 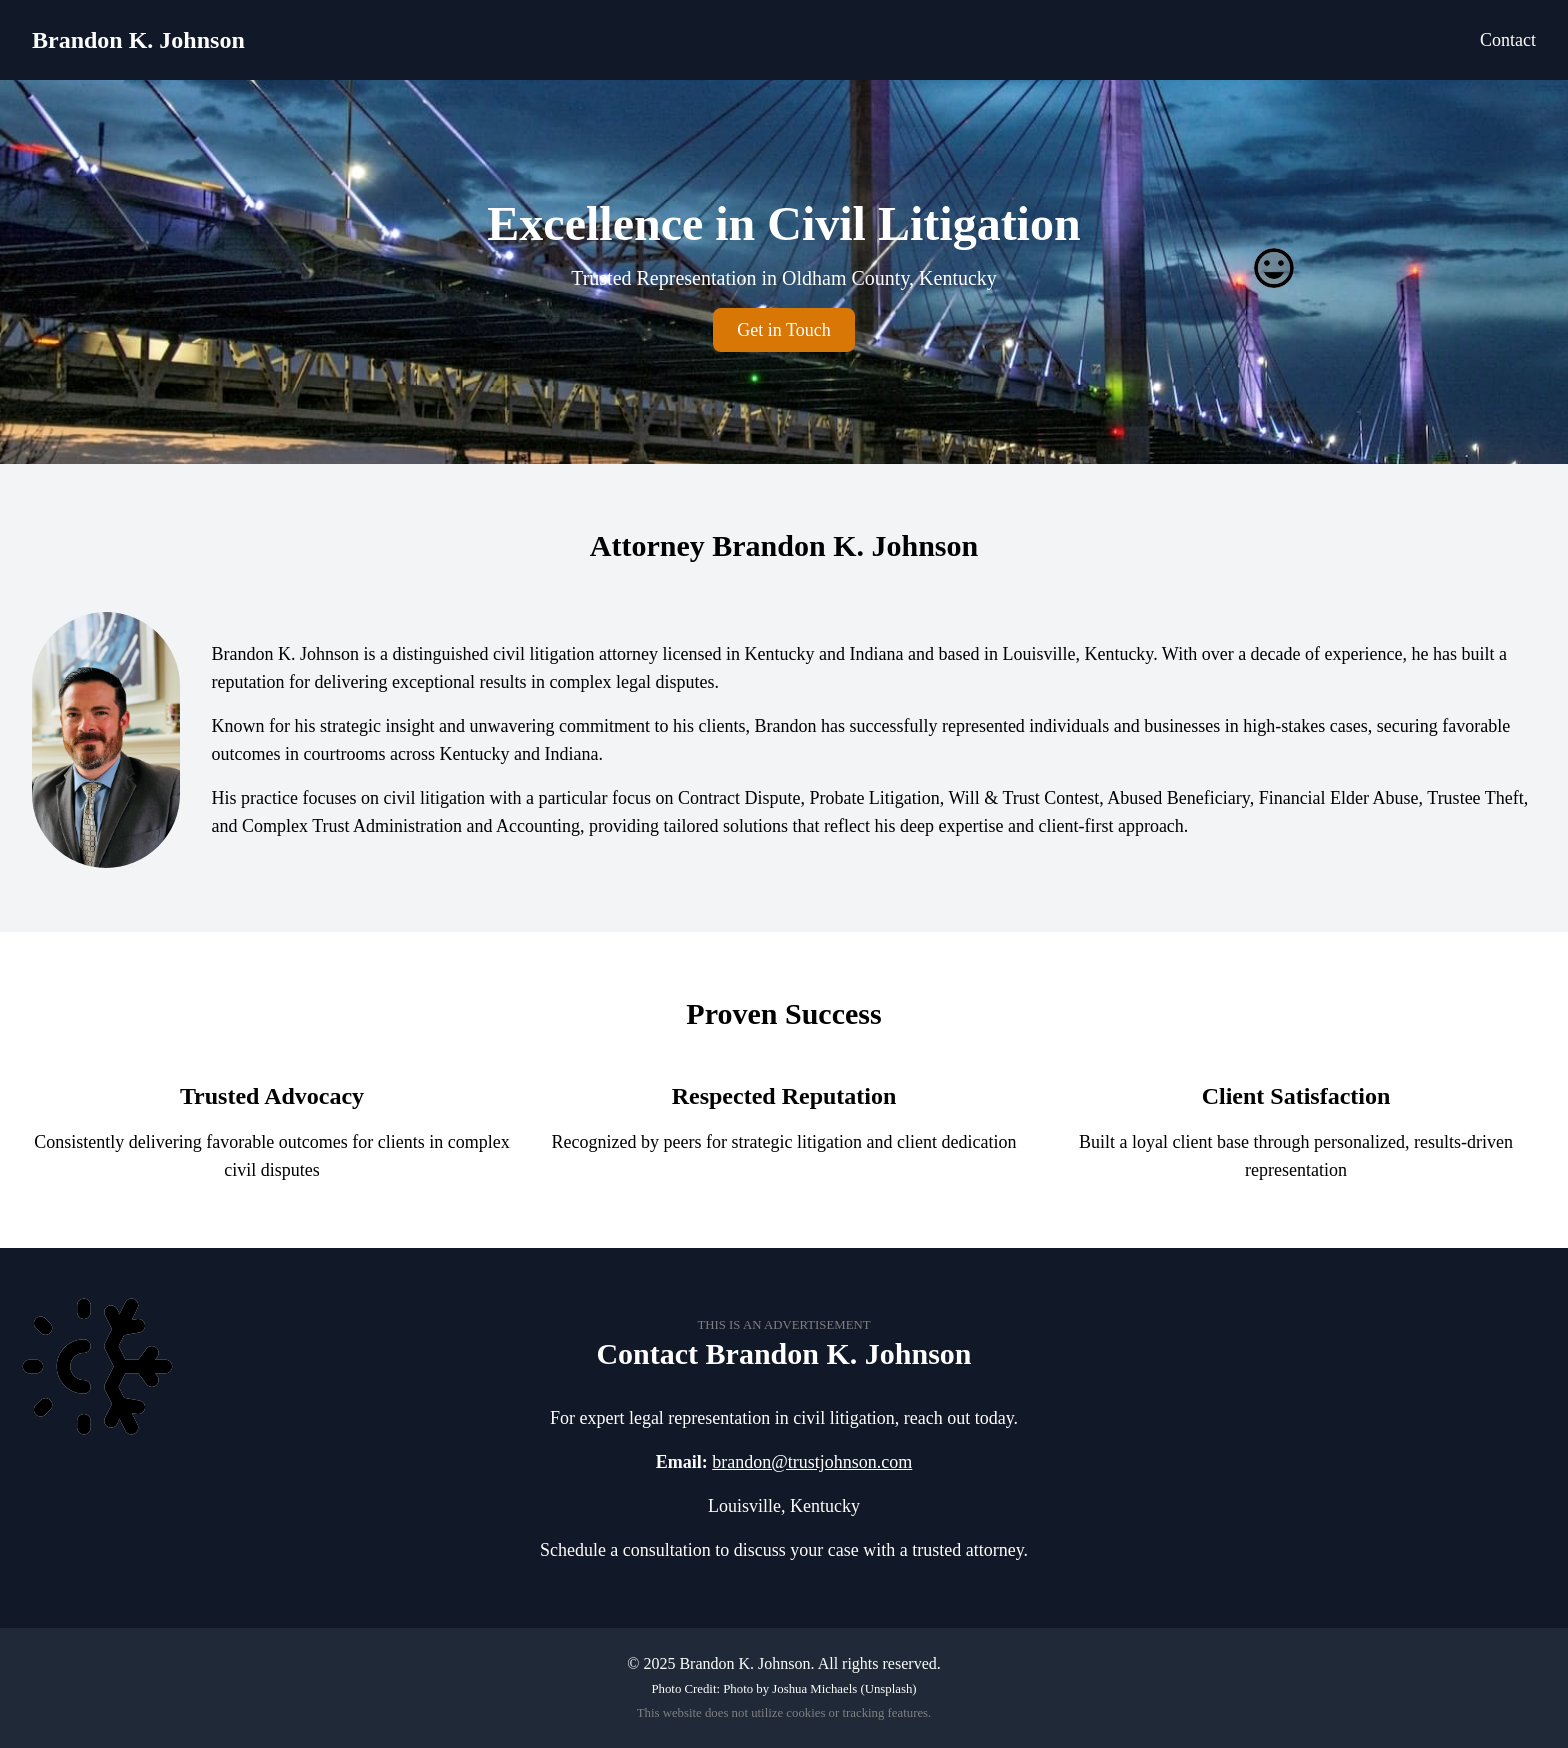 I want to click on toggle between hot and cold temperature settings, so click(x=97, y=1366).